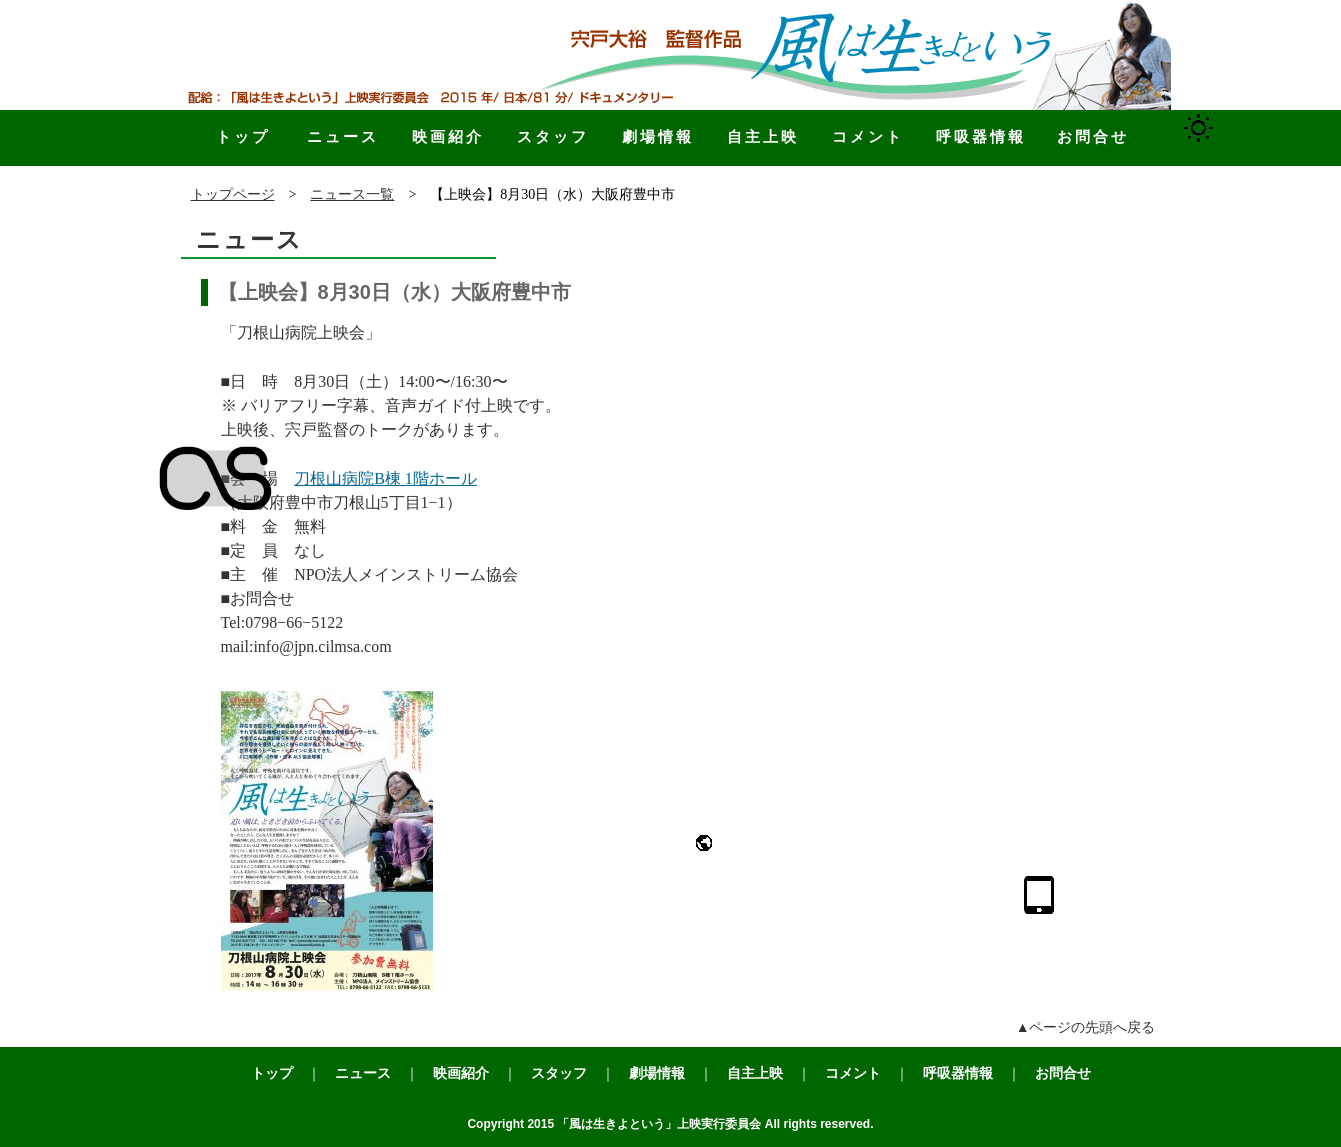 The image size is (1341, 1147). What do you see at coordinates (704, 843) in the screenshot?
I see `switch to public visibility` at bounding box center [704, 843].